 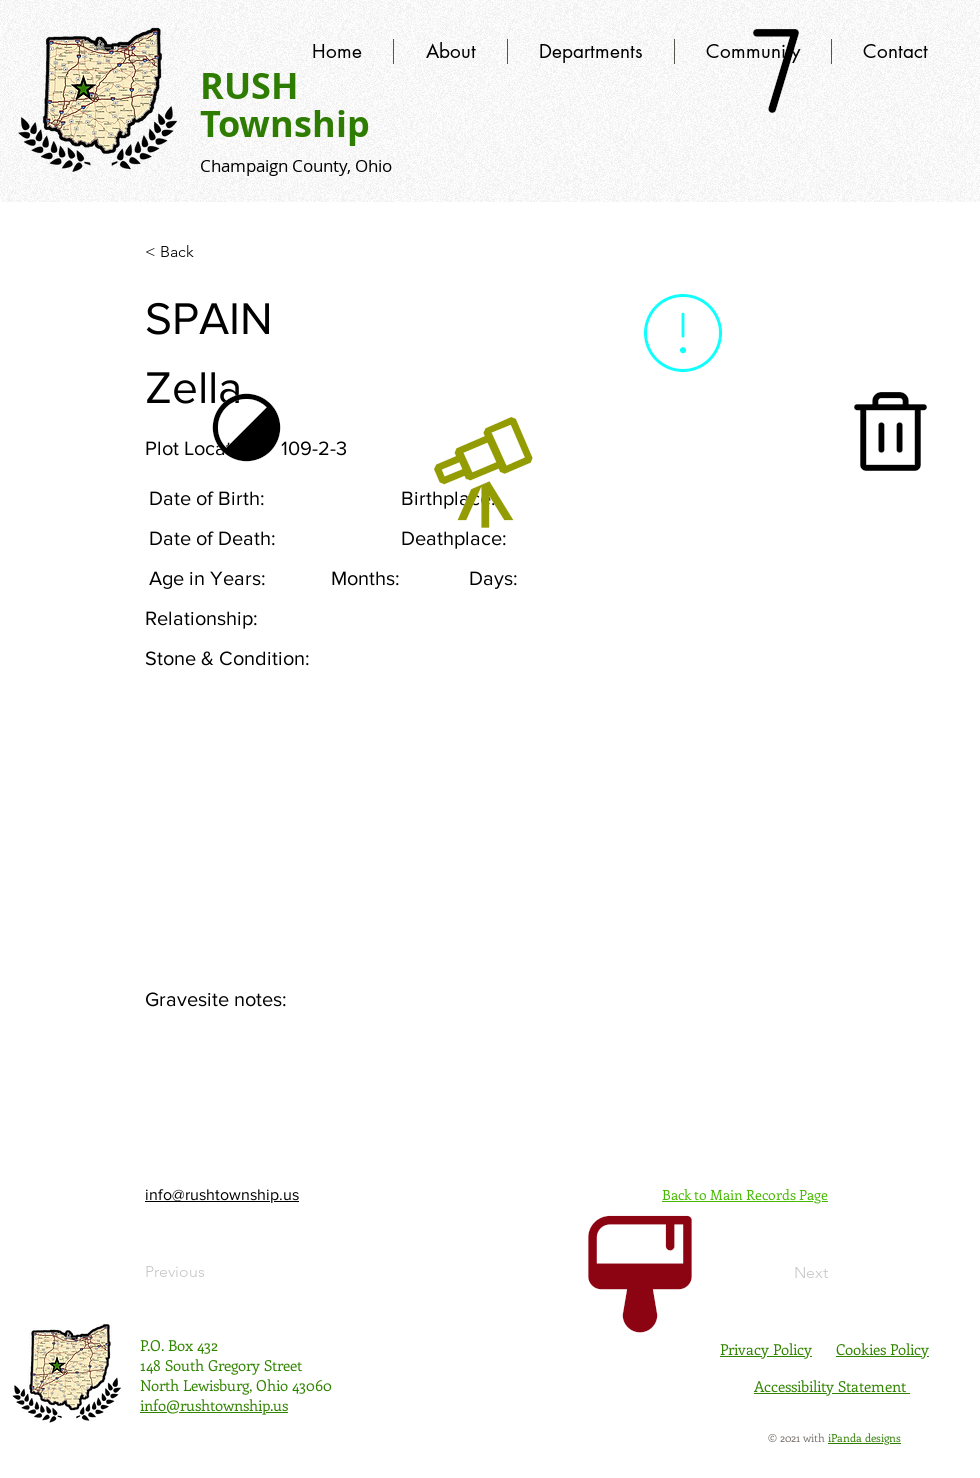 What do you see at coordinates (683, 333) in the screenshot?
I see `indicates a warning or alert condition` at bounding box center [683, 333].